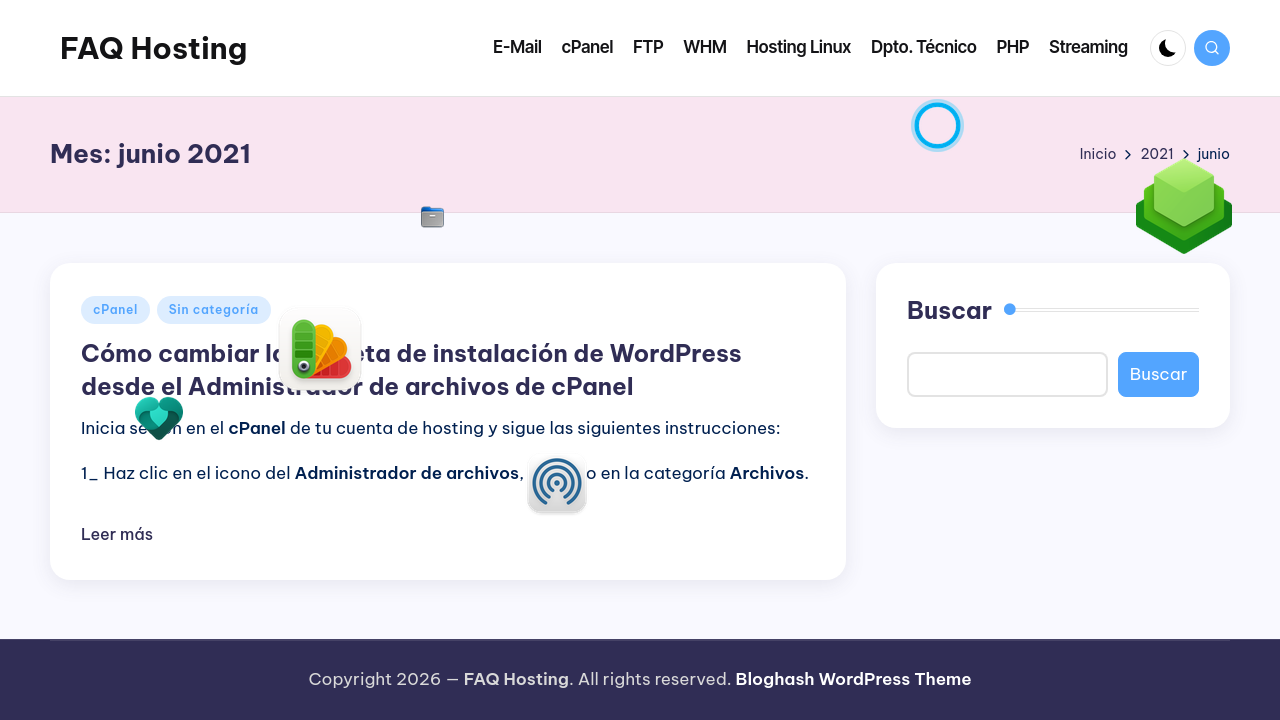  Describe the element at coordinates (1184, 206) in the screenshot. I see `open the visualize app` at that location.